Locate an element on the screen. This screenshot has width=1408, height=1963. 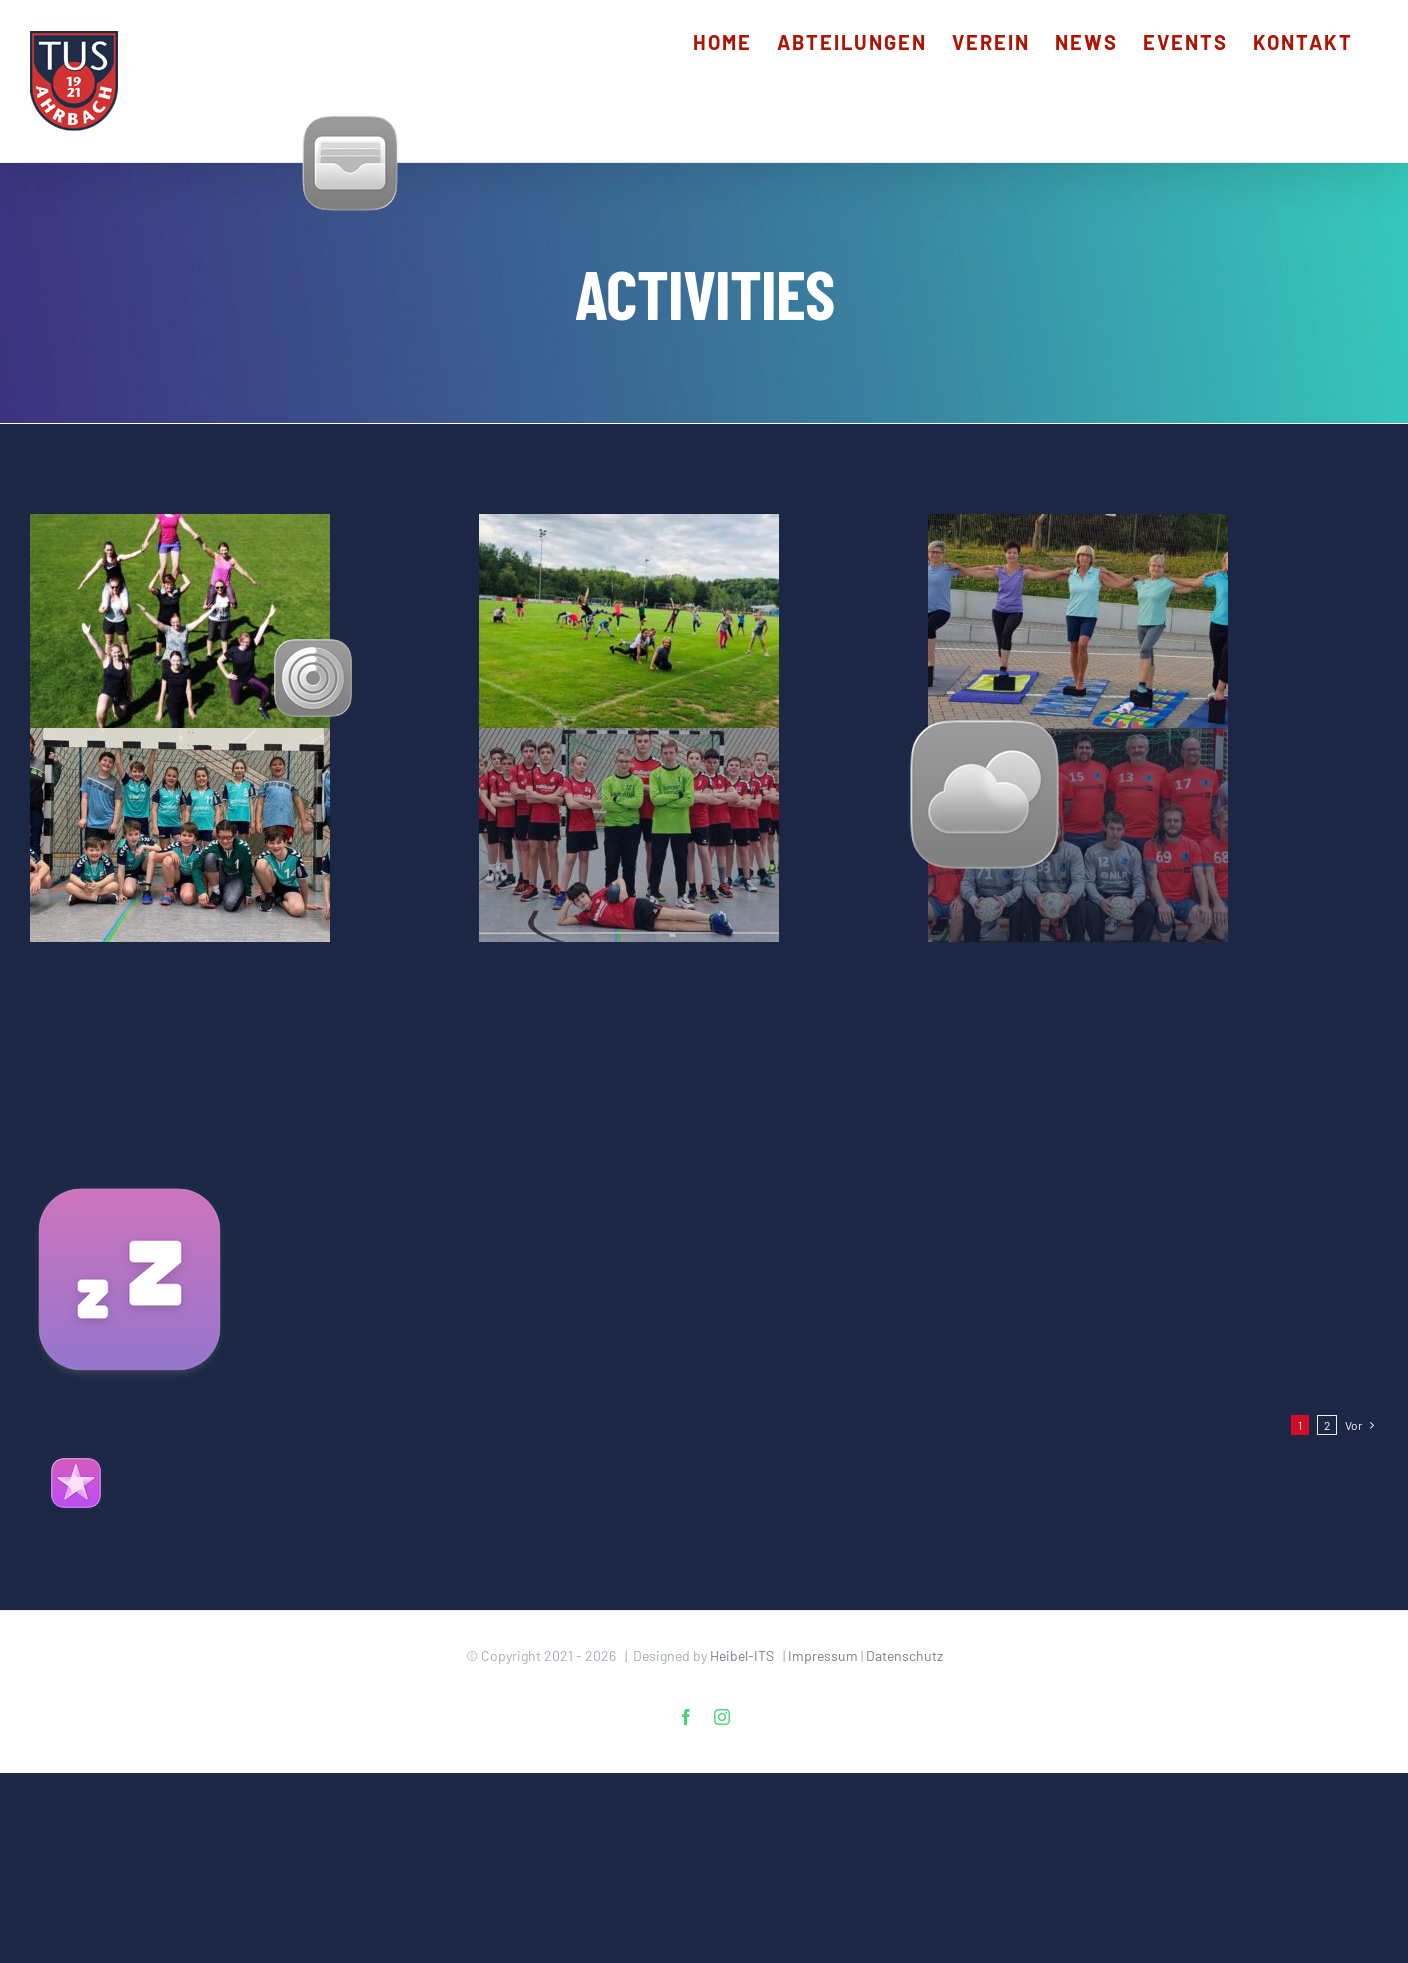
open apple wallet app is located at coordinates (350, 163).